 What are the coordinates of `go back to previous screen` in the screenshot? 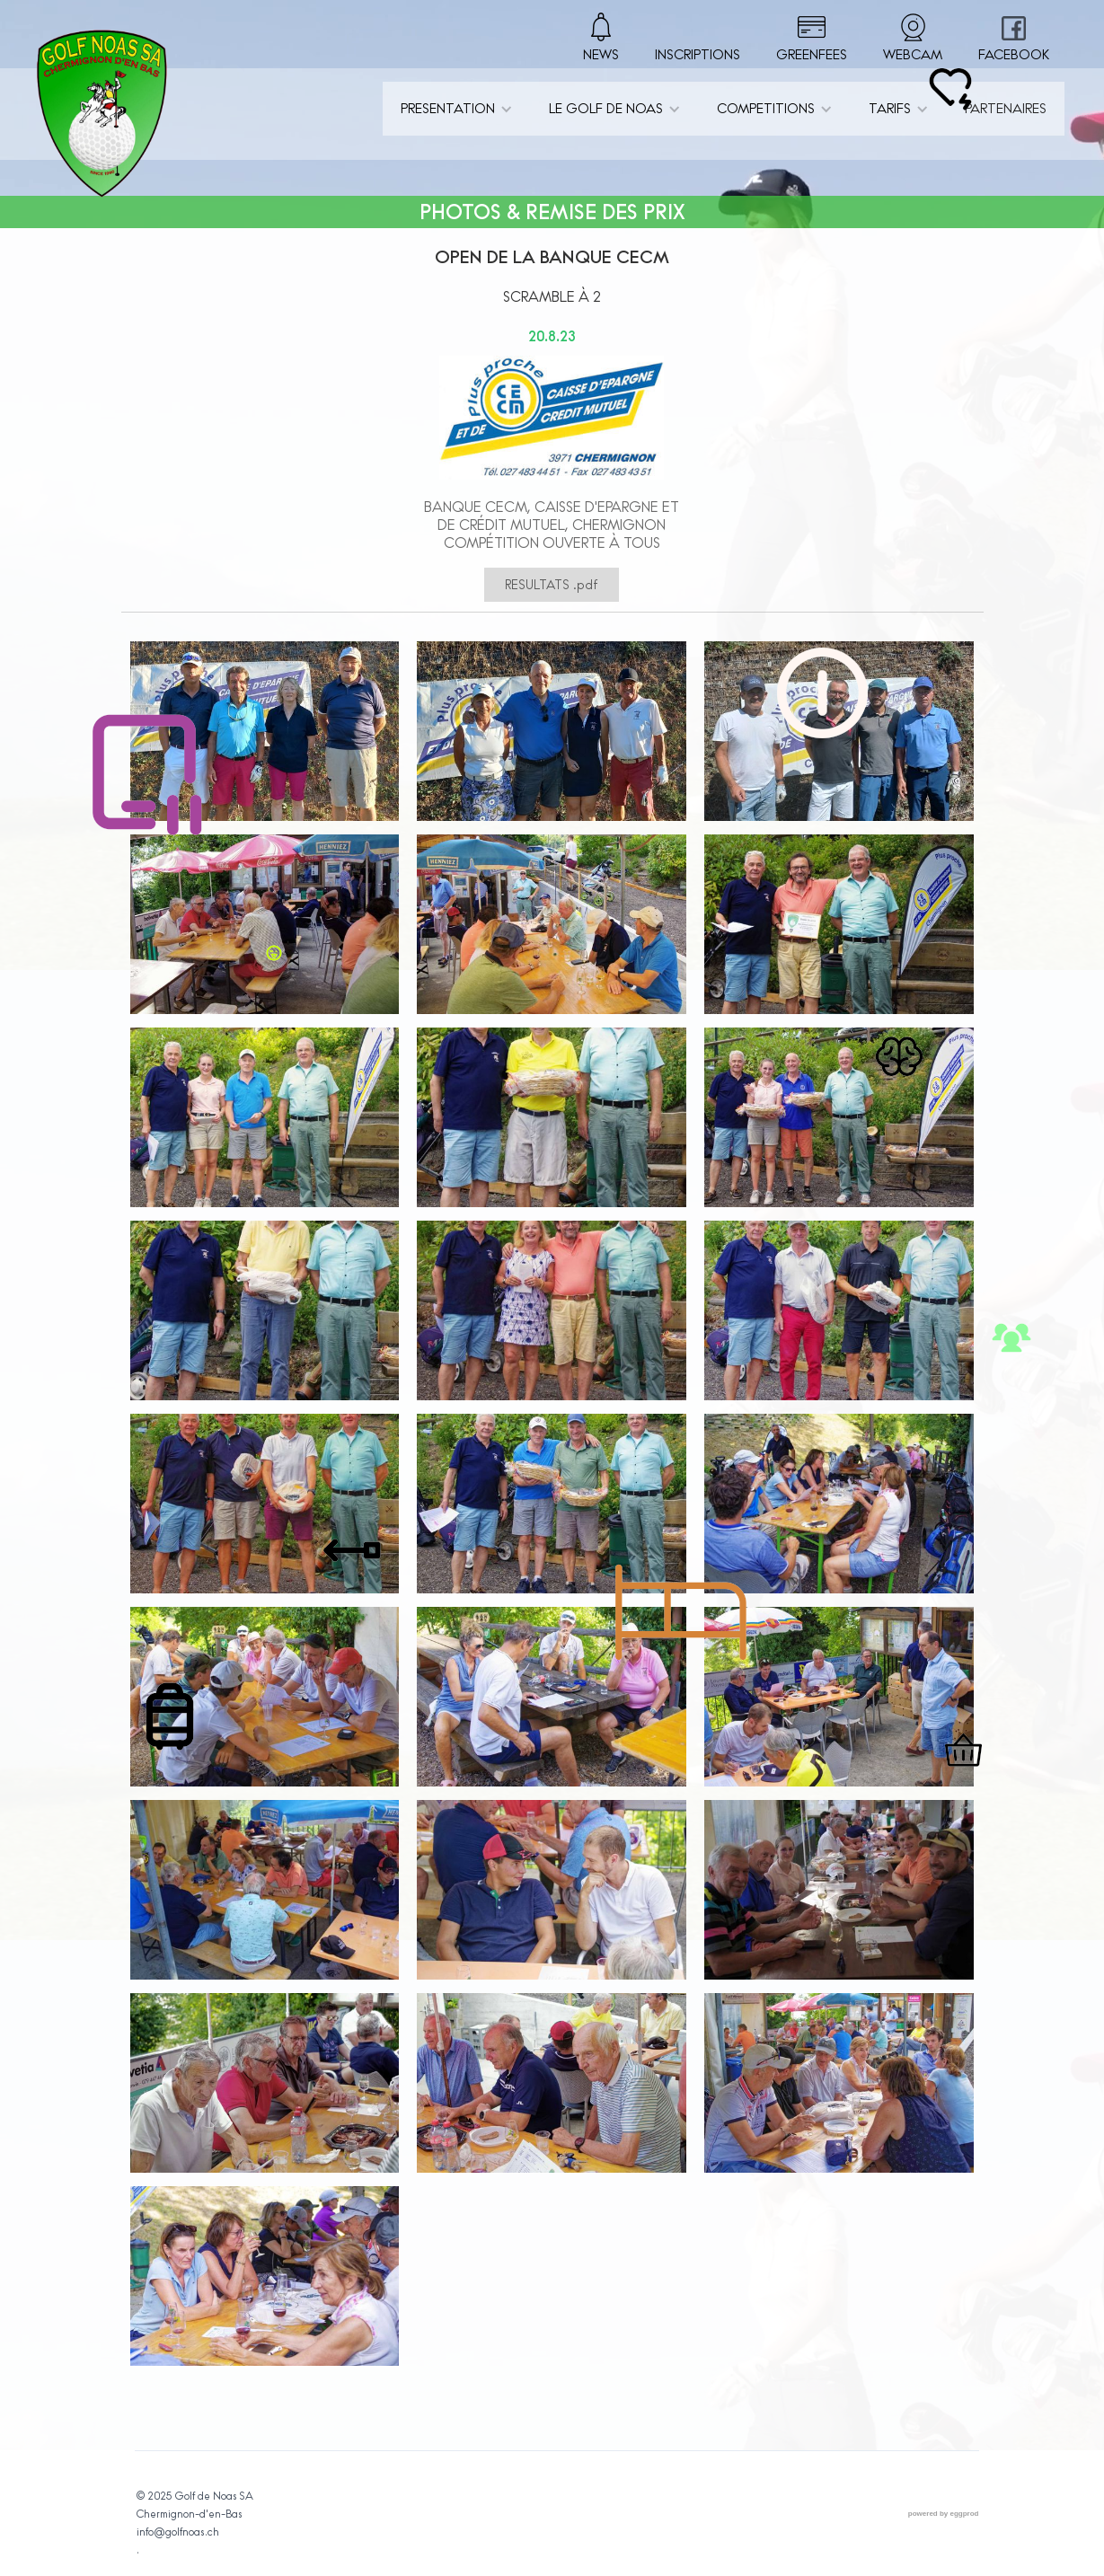 It's located at (352, 1550).